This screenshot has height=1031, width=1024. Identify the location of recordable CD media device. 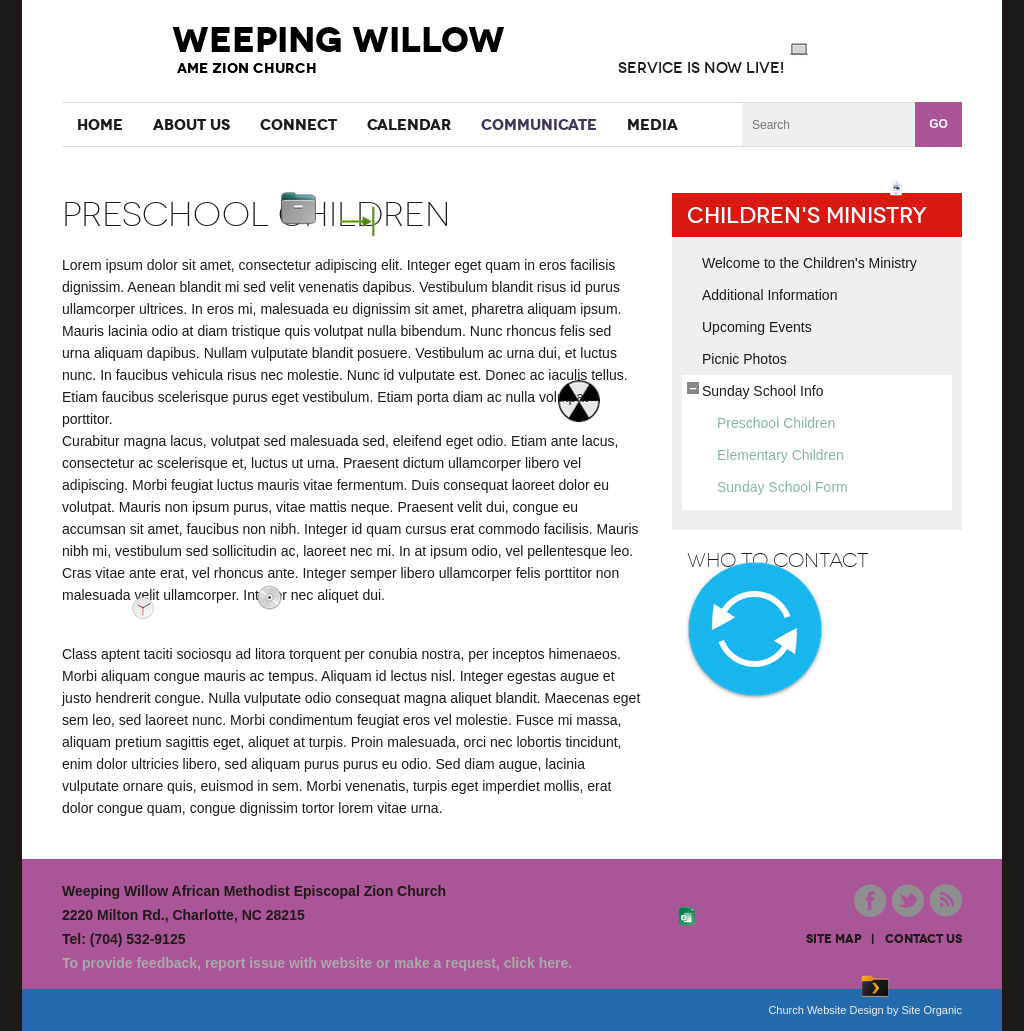
(269, 597).